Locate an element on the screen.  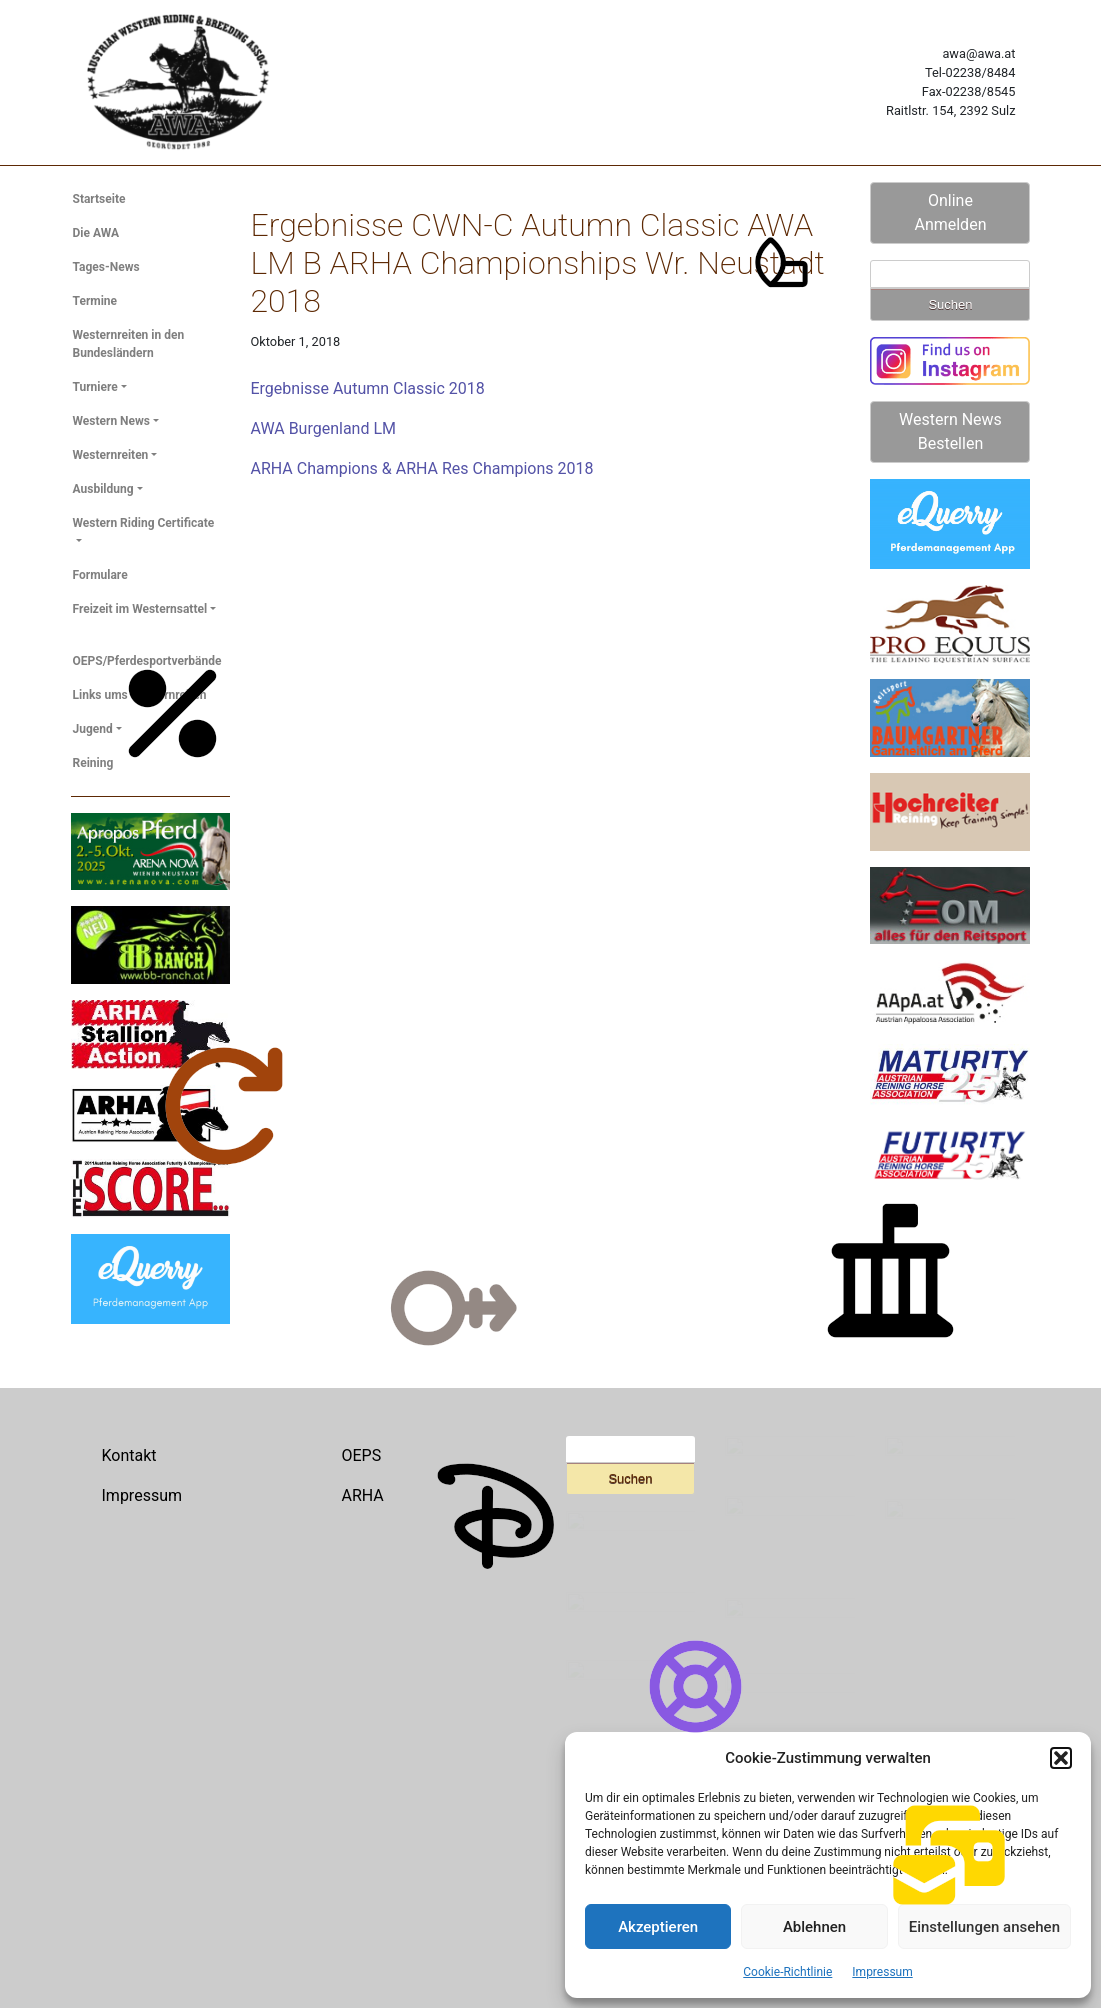
refresh or reload the current page is located at coordinates (224, 1106).